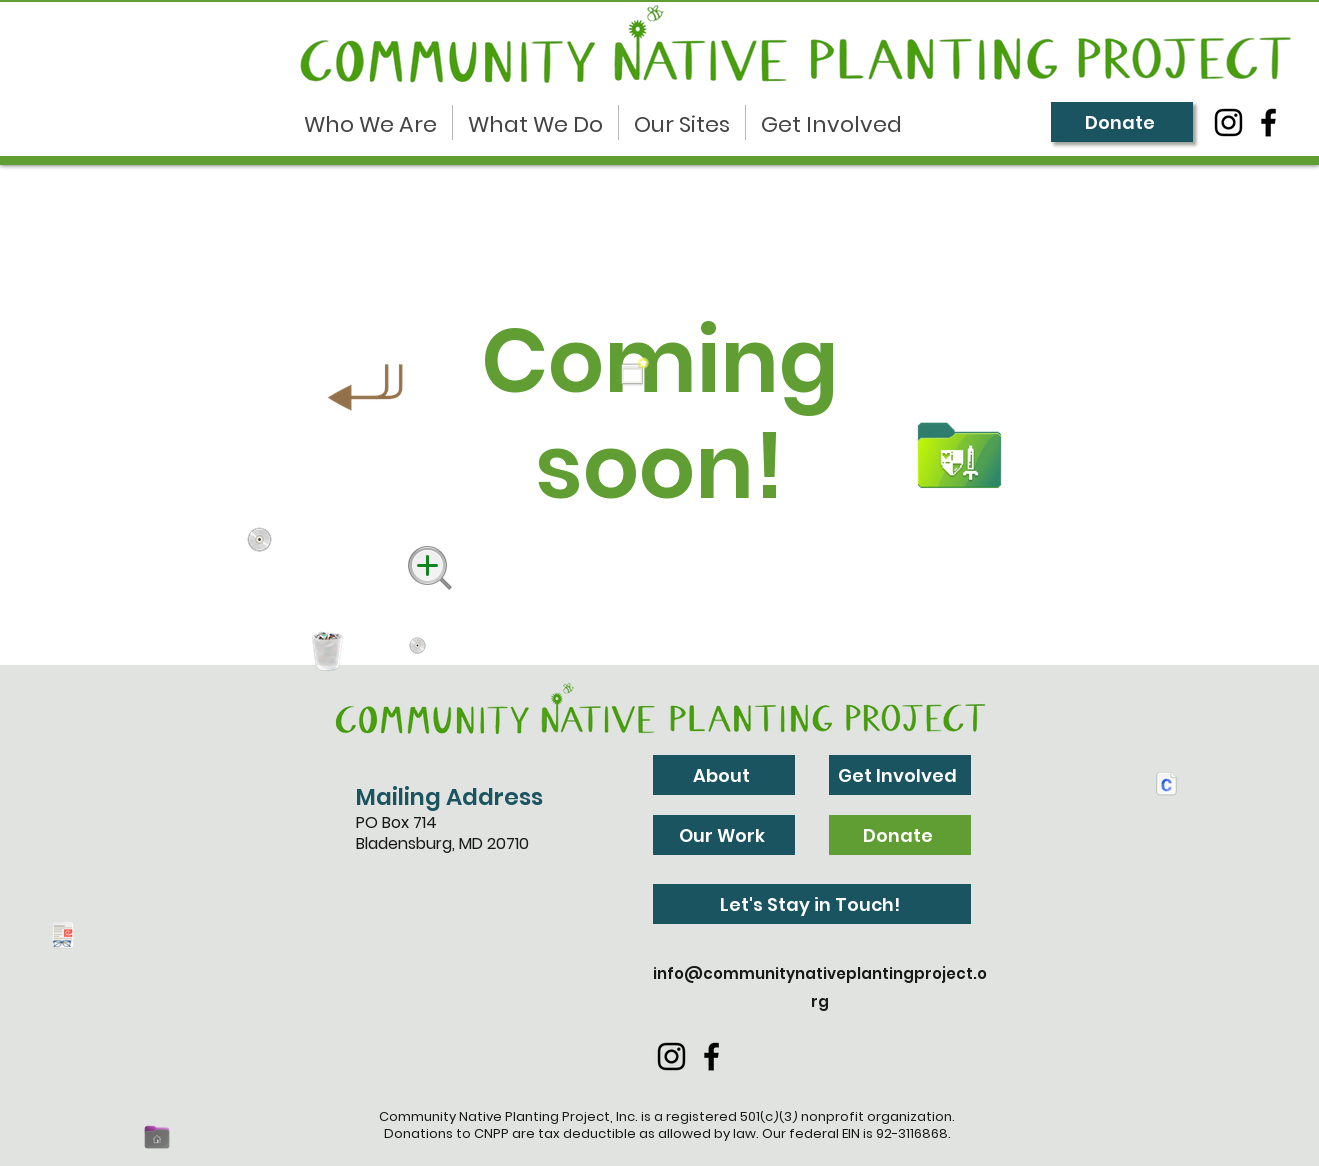  I want to click on open evince document viewer, so click(63, 935).